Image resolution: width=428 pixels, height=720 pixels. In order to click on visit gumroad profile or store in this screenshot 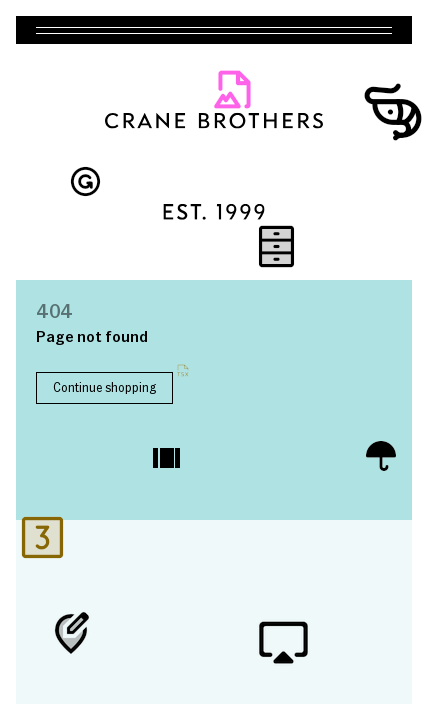, I will do `click(85, 181)`.